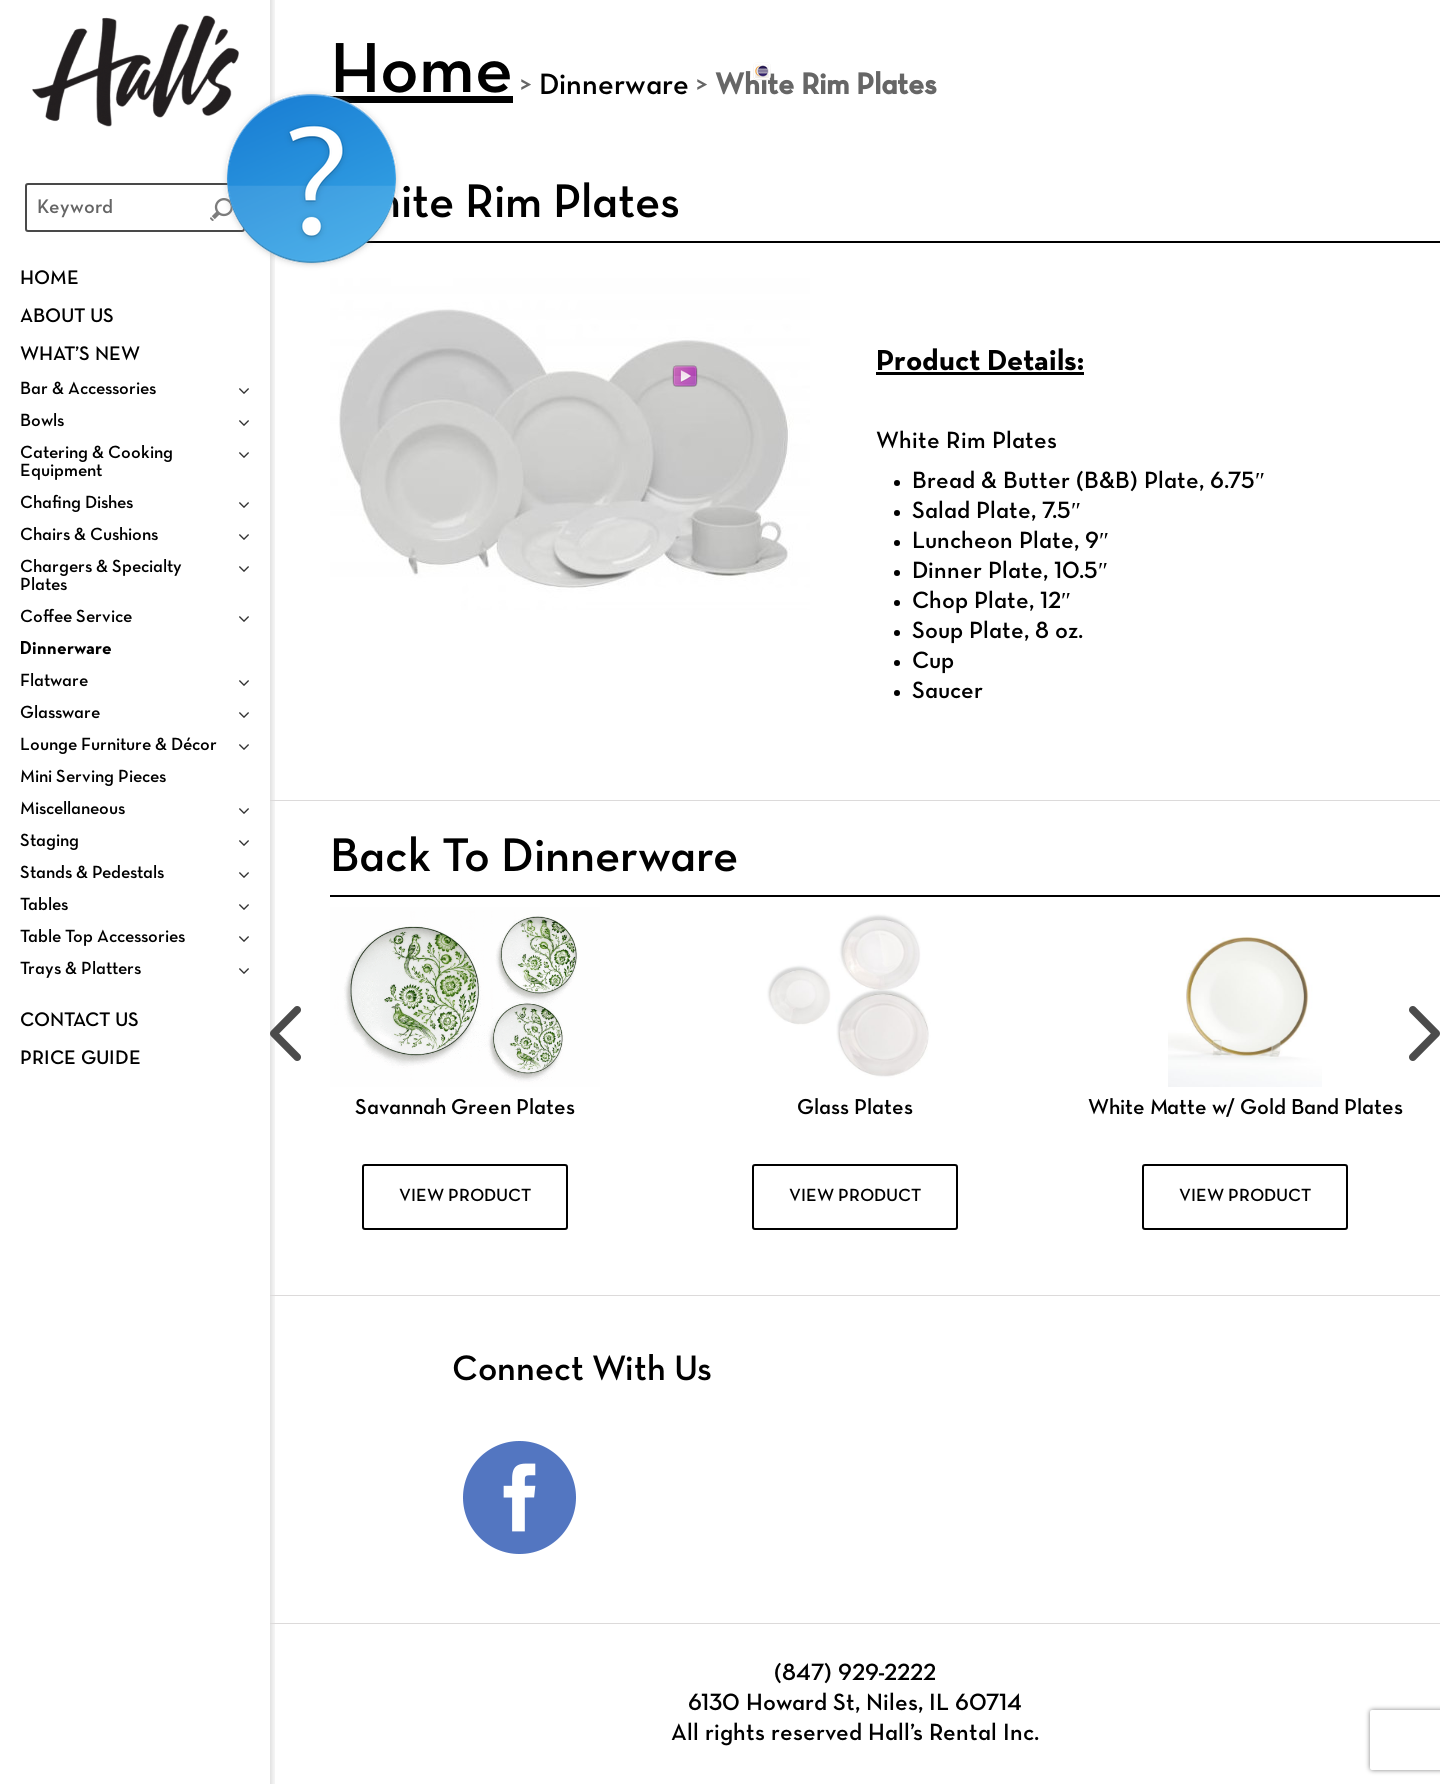  What do you see at coordinates (762, 71) in the screenshot?
I see `open eclipse IDE` at bounding box center [762, 71].